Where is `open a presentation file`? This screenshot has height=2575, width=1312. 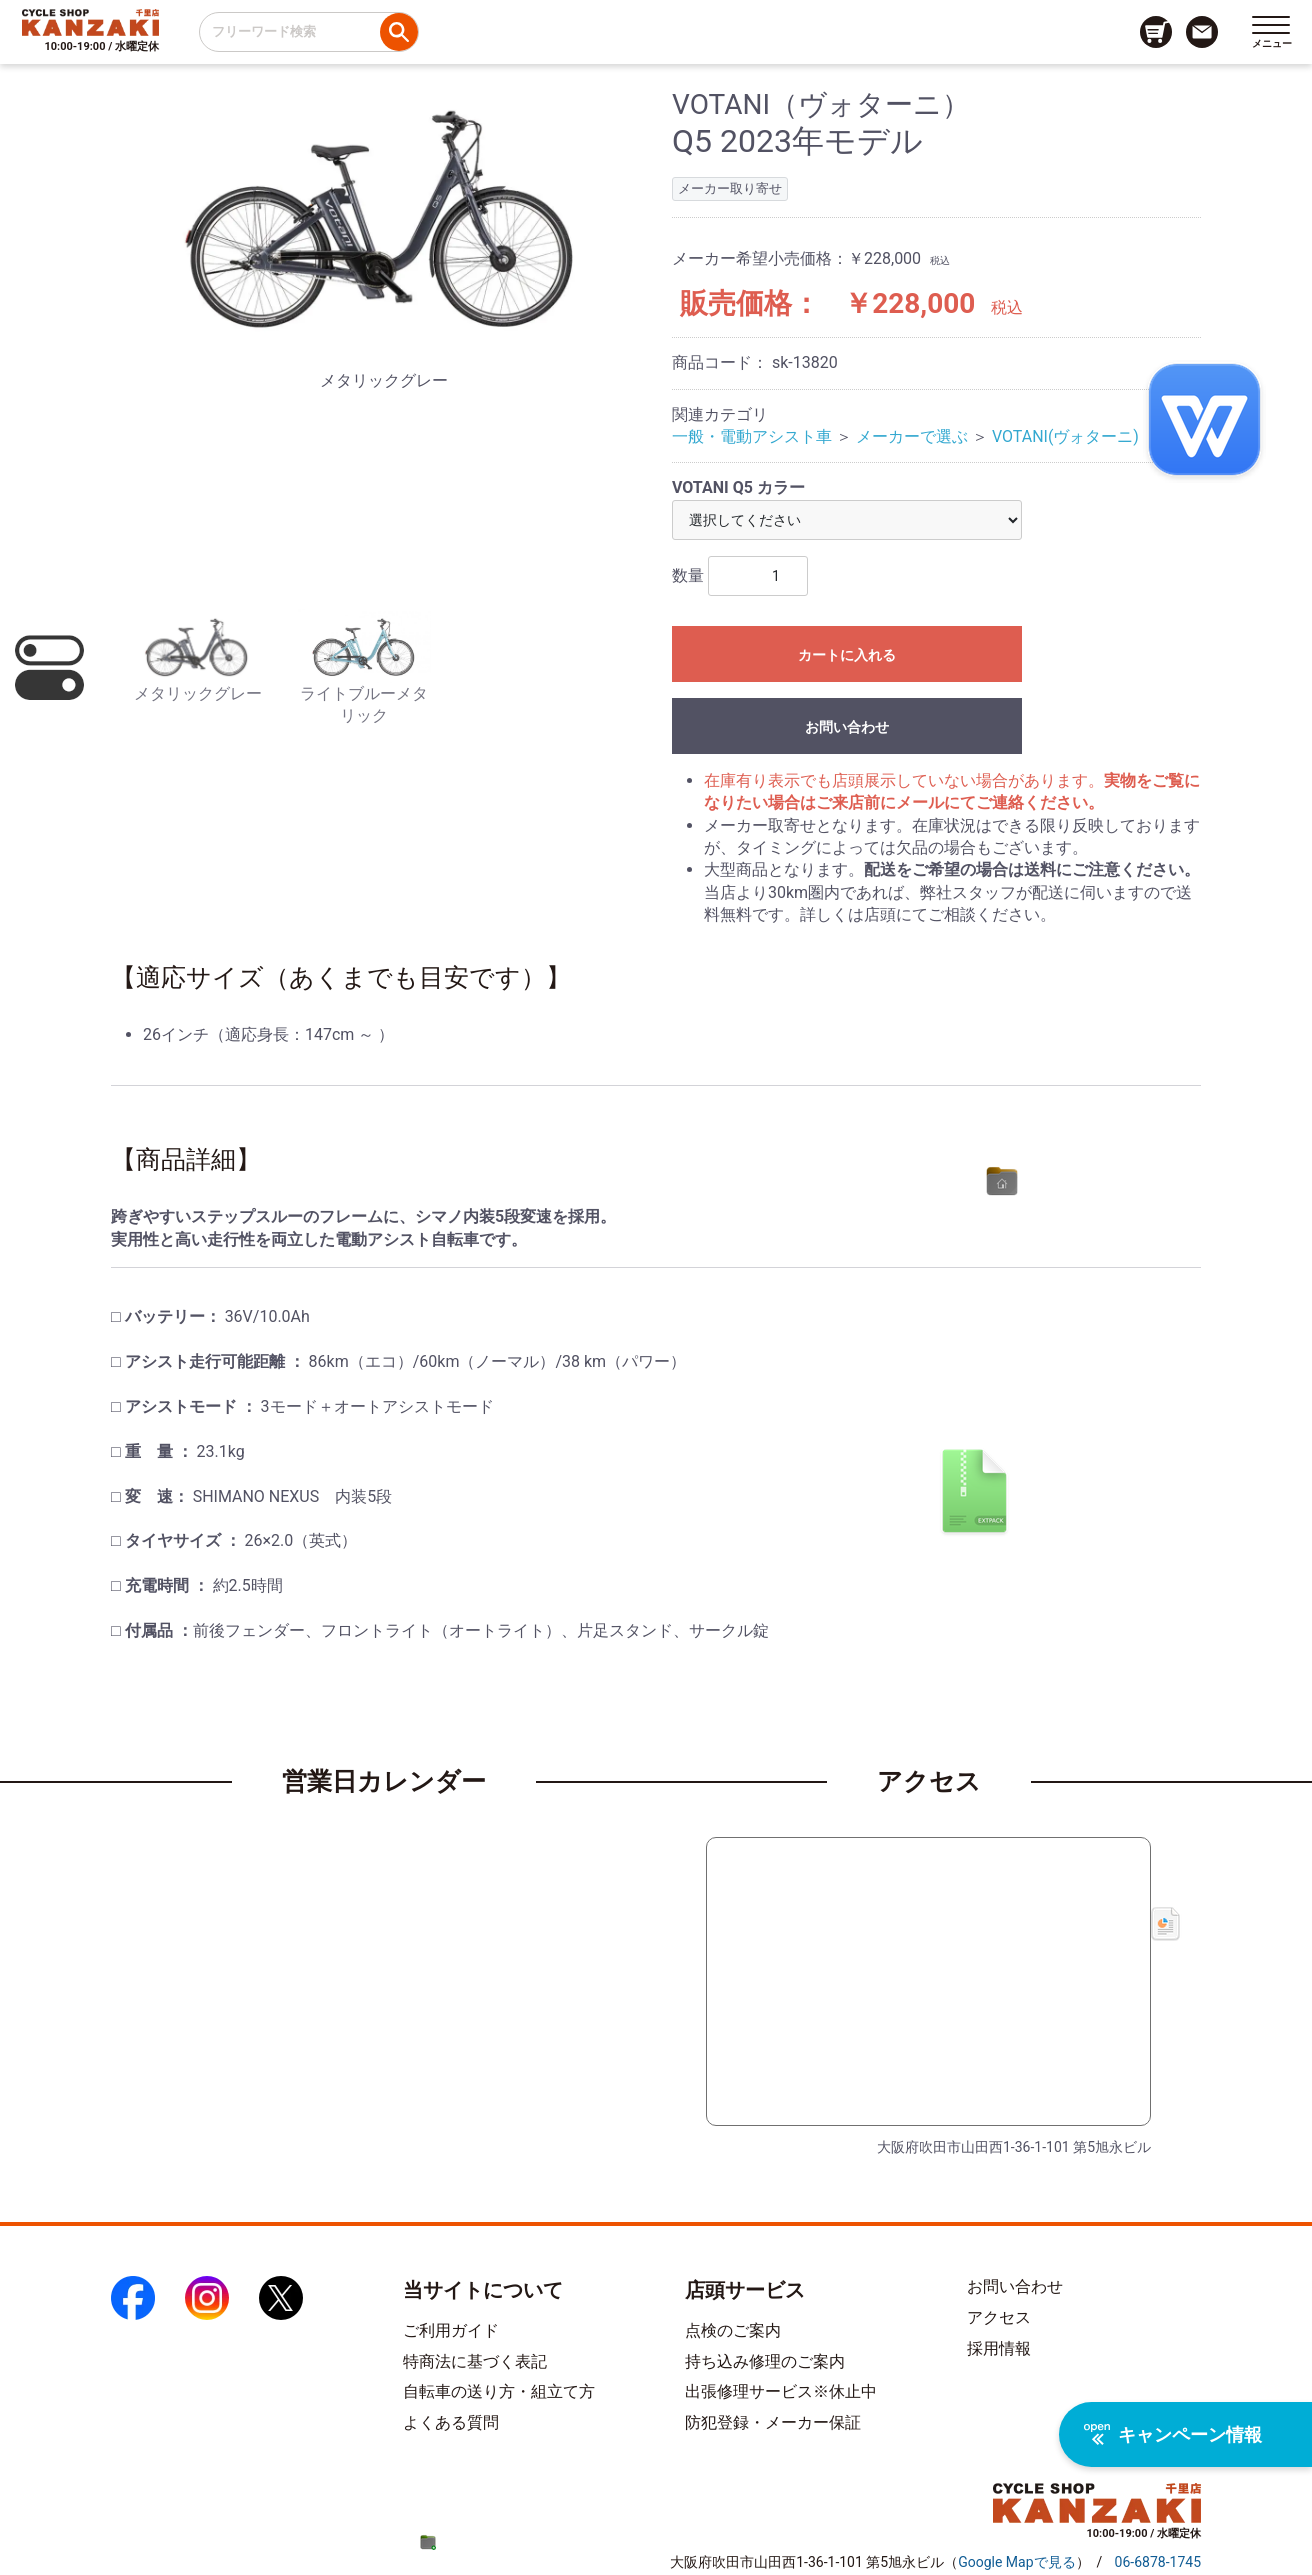 open a presentation file is located at coordinates (1165, 1923).